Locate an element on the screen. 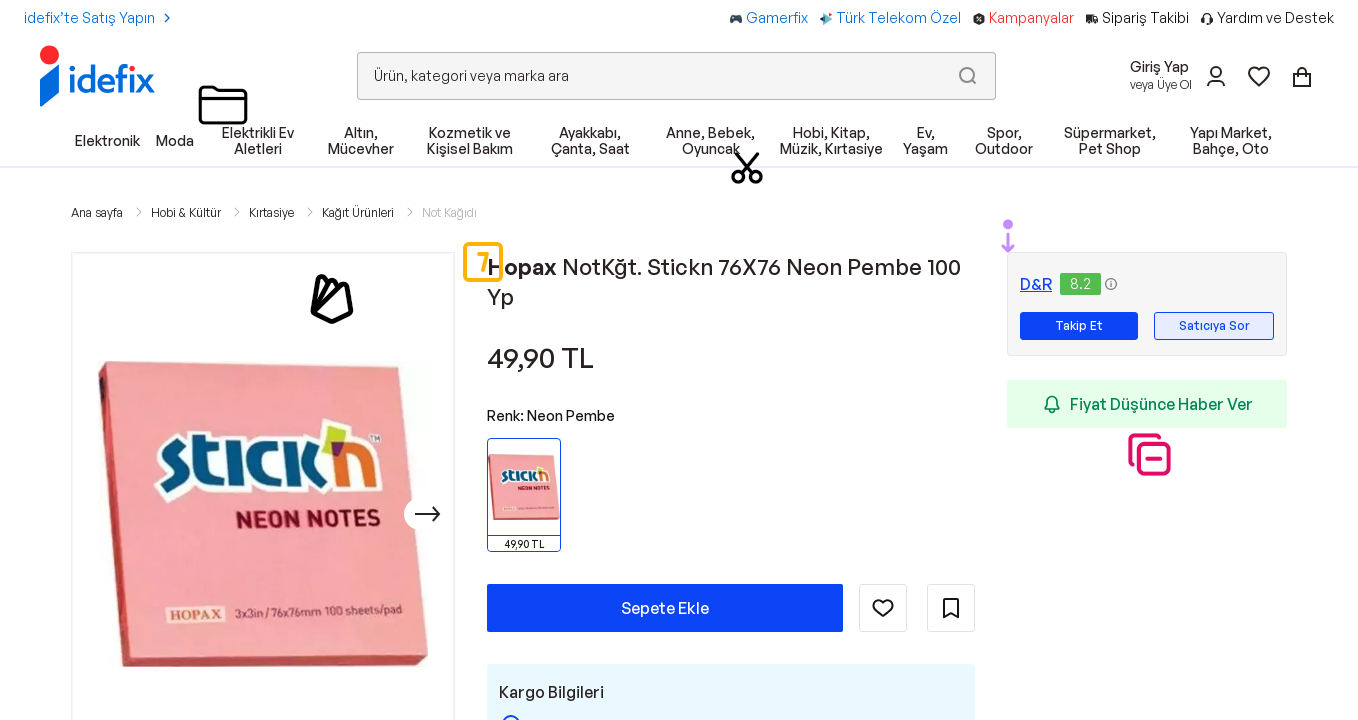  access your files and documents is located at coordinates (223, 105).